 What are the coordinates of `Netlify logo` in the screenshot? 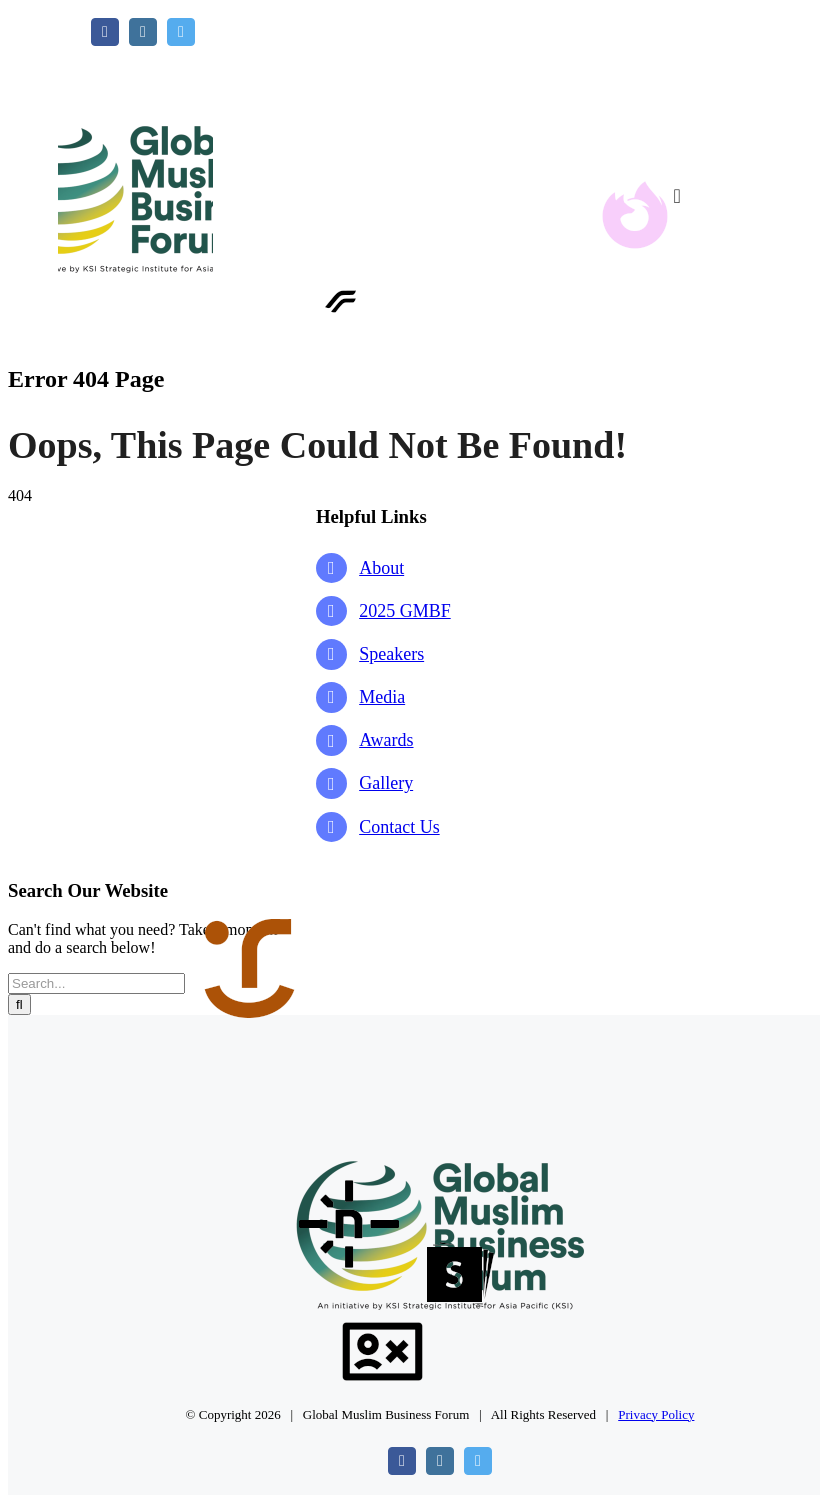 It's located at (349, 1224).